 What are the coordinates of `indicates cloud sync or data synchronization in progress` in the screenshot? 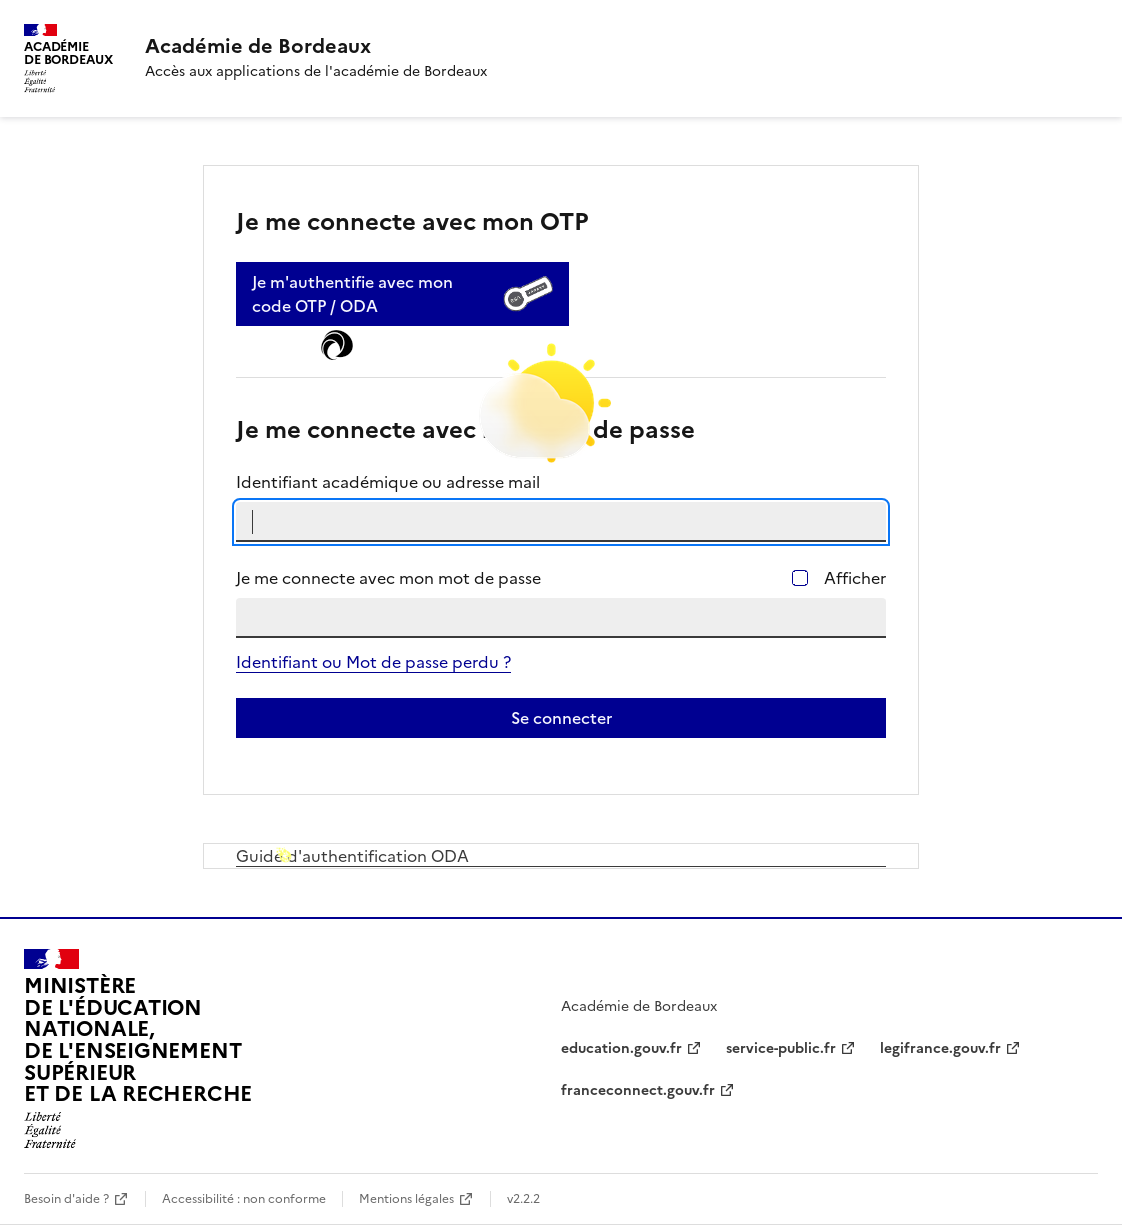 It's located at (337, 345).